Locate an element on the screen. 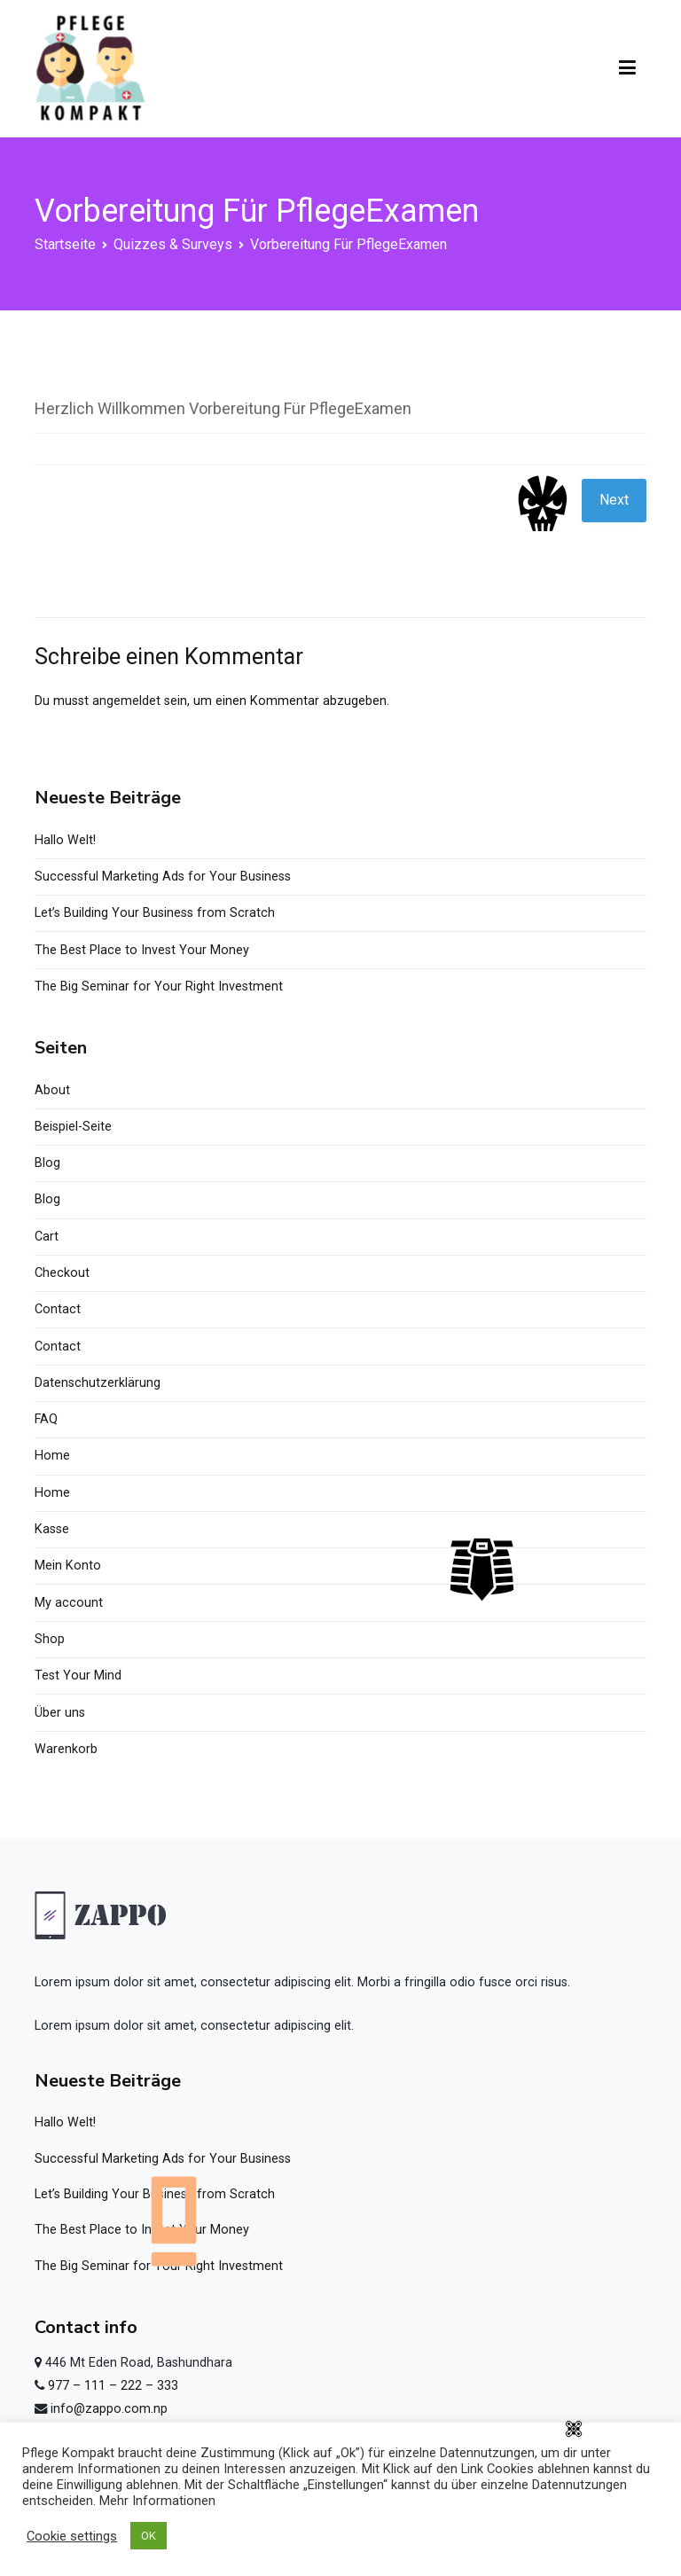 The height and width of the screenshot is (2576, 681). equip metal skirt armor piece is located at coordinates (481, 1570).